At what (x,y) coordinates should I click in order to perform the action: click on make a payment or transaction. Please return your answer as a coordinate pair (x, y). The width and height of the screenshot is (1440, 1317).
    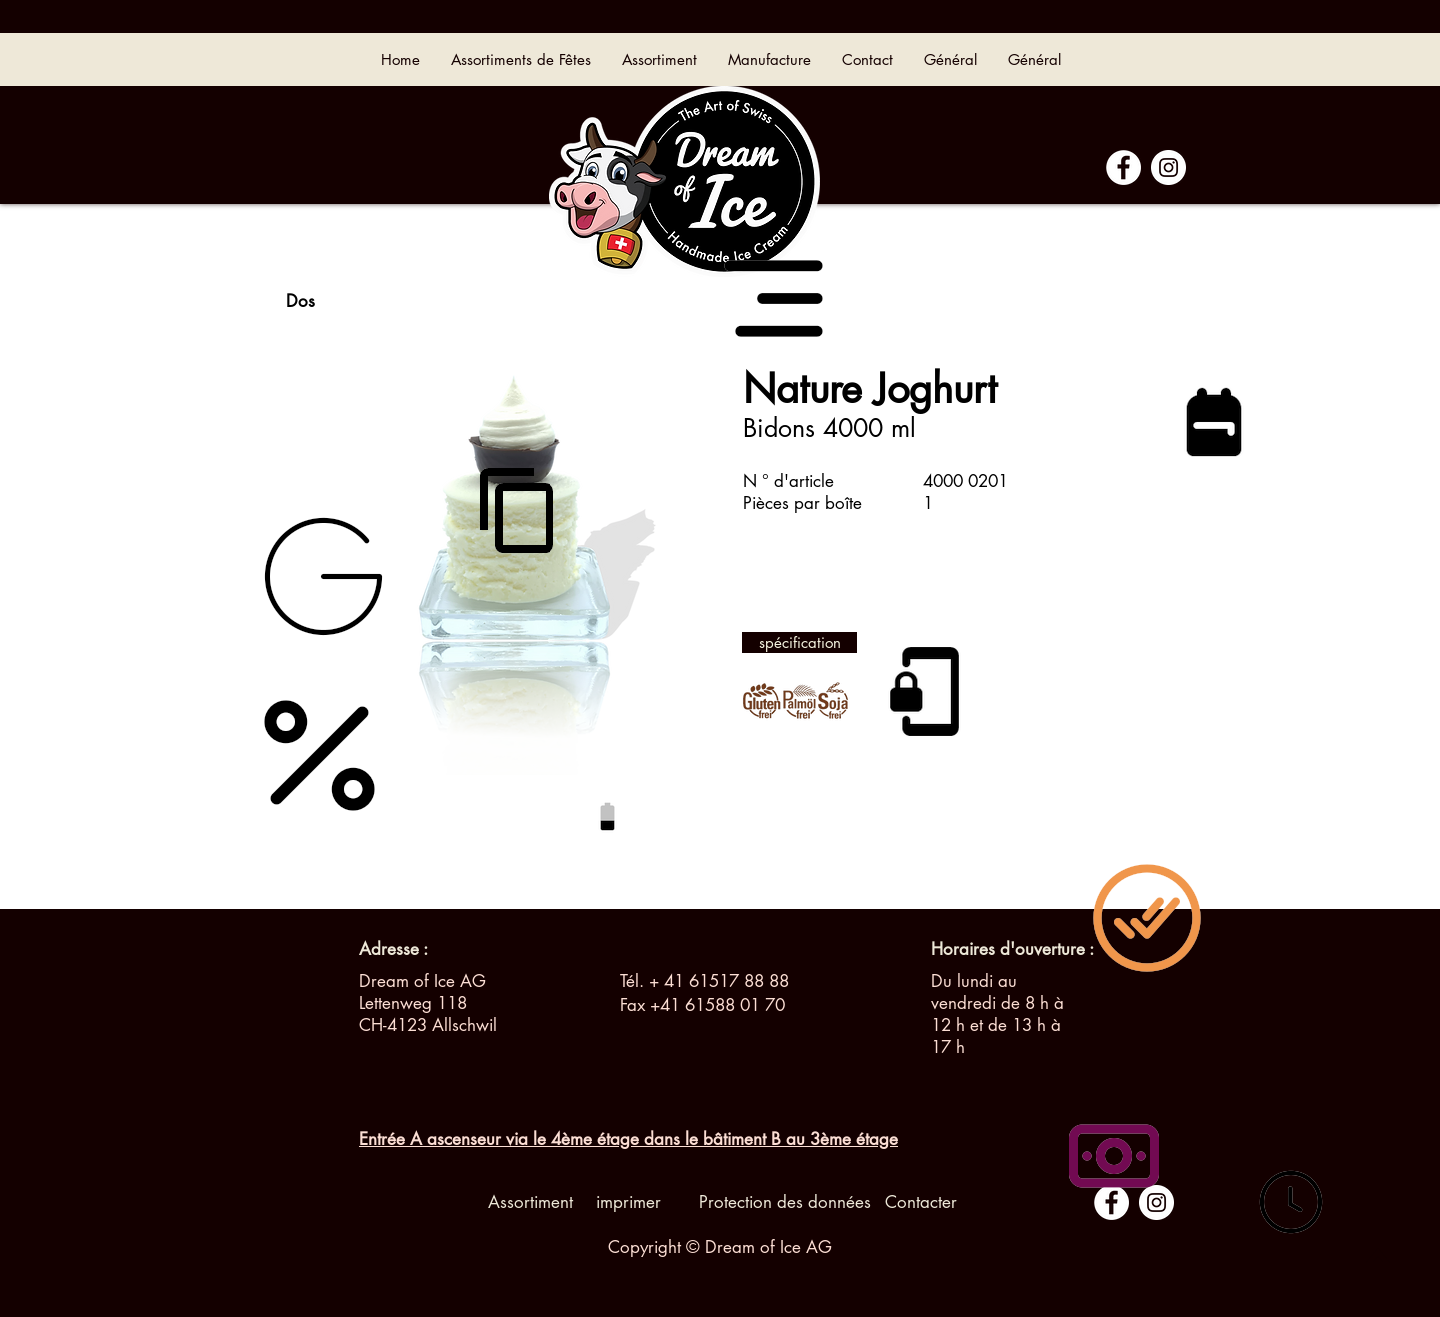
    Looking at the image, I should click on (1114, 1156).